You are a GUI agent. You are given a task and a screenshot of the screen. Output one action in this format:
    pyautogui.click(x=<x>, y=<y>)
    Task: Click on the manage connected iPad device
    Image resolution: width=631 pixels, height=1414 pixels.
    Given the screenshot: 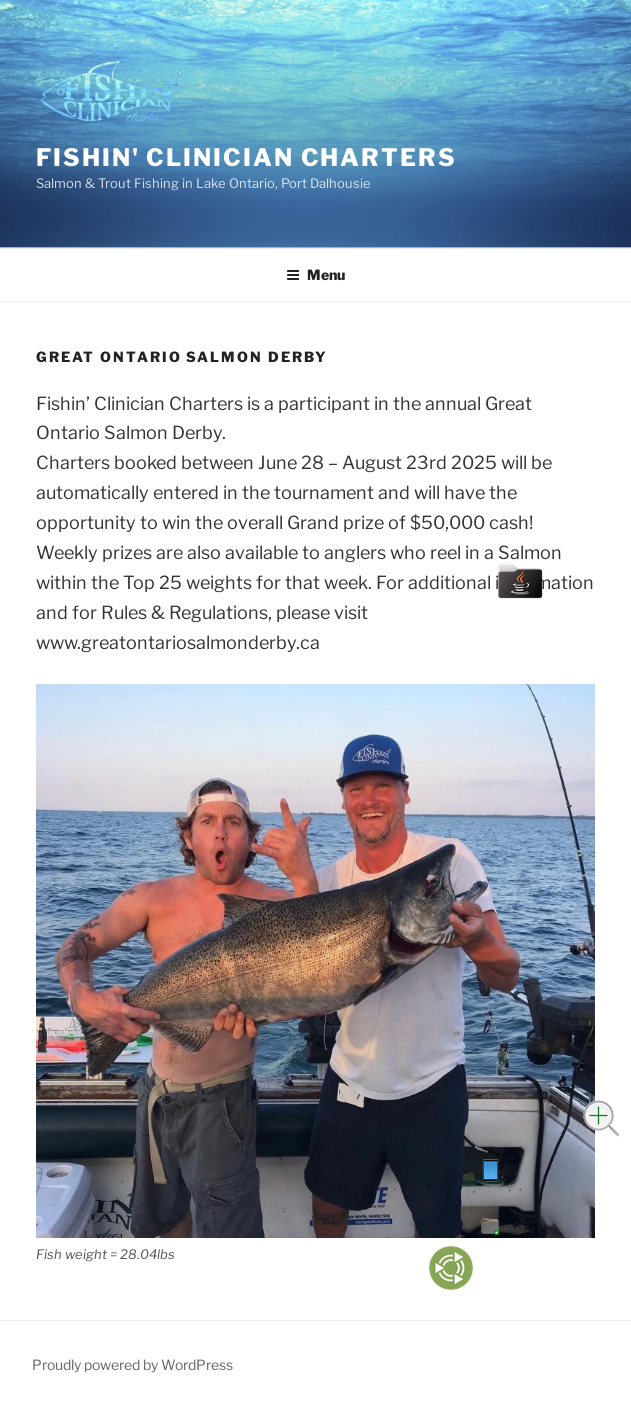 What is the action you would take?
    pyautogui.click(x=490, y=1170)
    